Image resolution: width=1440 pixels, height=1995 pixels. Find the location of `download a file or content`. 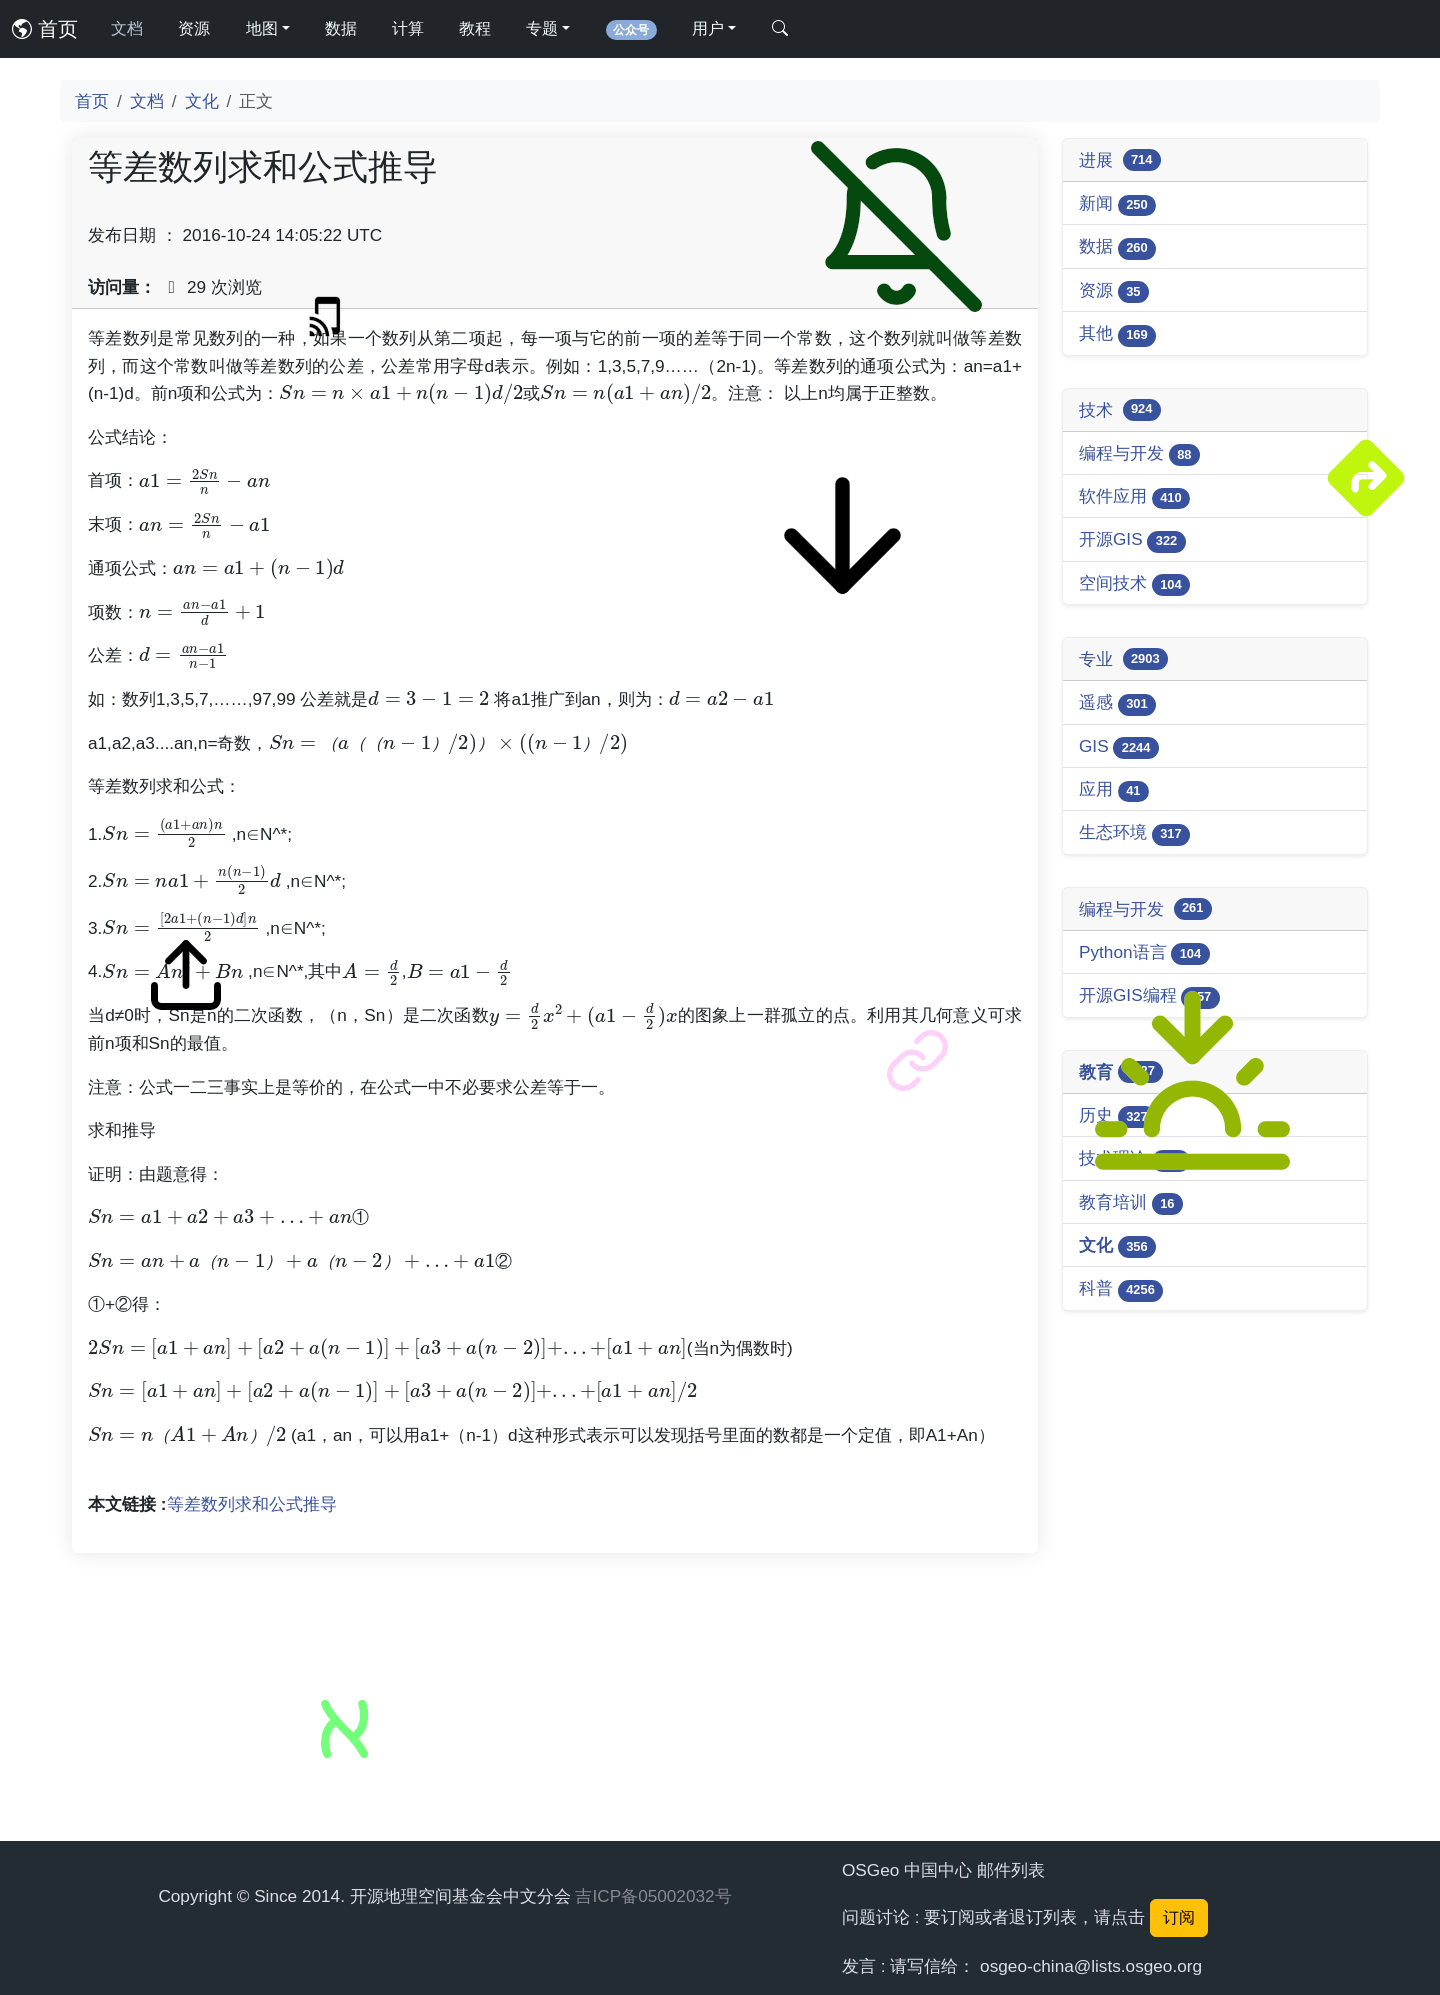

download a file or content is located at coordinates (842, 535).